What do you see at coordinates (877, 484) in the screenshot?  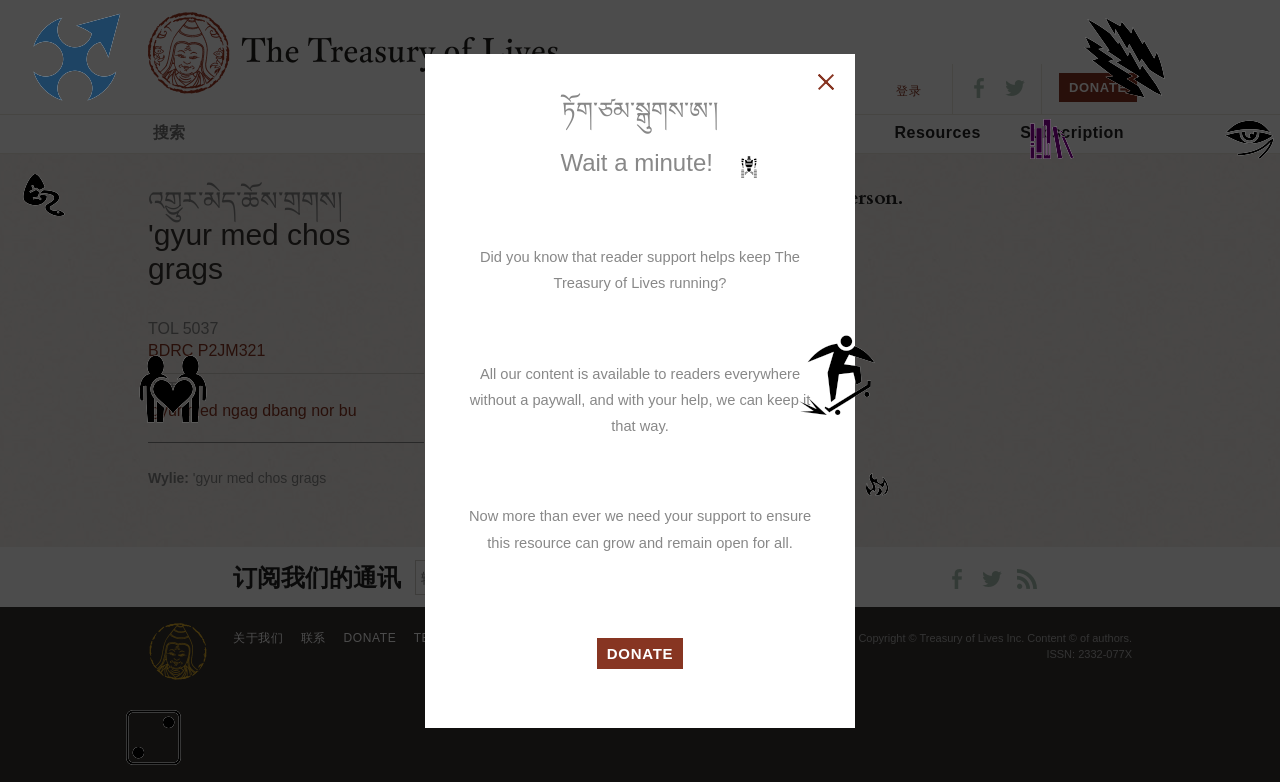 I see `indicates a hot or trending item` at bounding box center [877, 484].